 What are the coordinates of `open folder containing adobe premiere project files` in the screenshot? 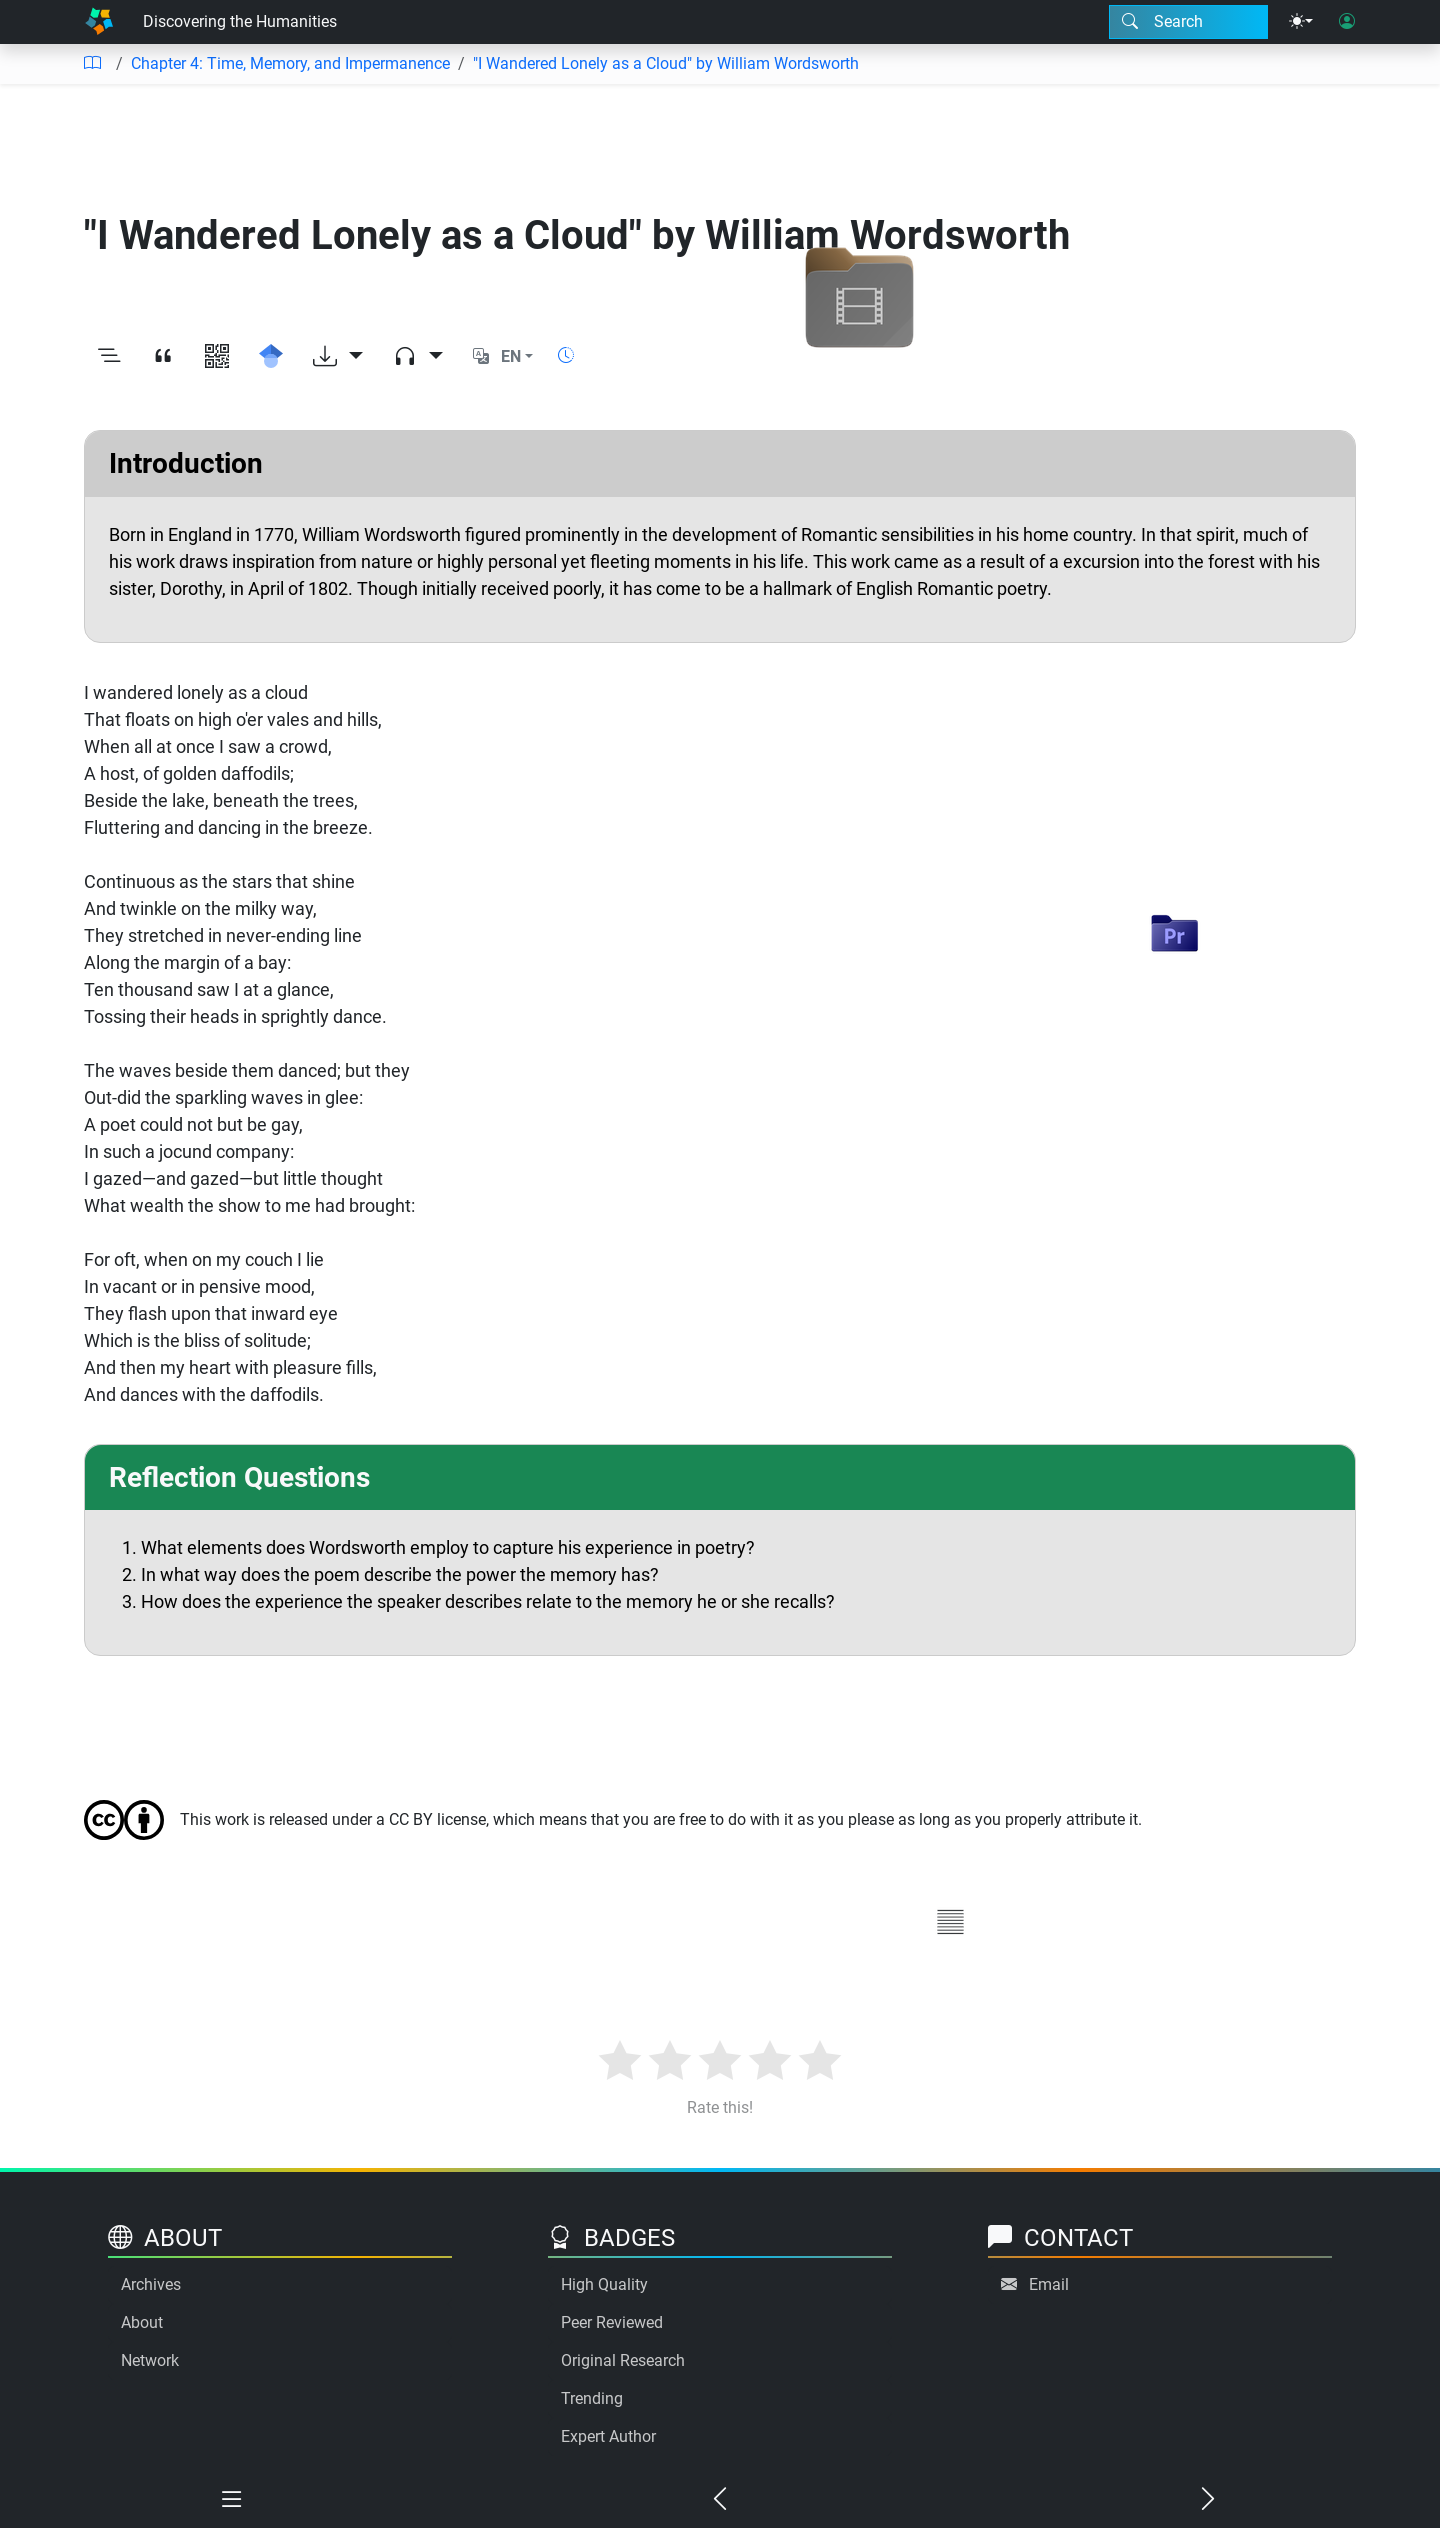 It's located at (1174, 934).